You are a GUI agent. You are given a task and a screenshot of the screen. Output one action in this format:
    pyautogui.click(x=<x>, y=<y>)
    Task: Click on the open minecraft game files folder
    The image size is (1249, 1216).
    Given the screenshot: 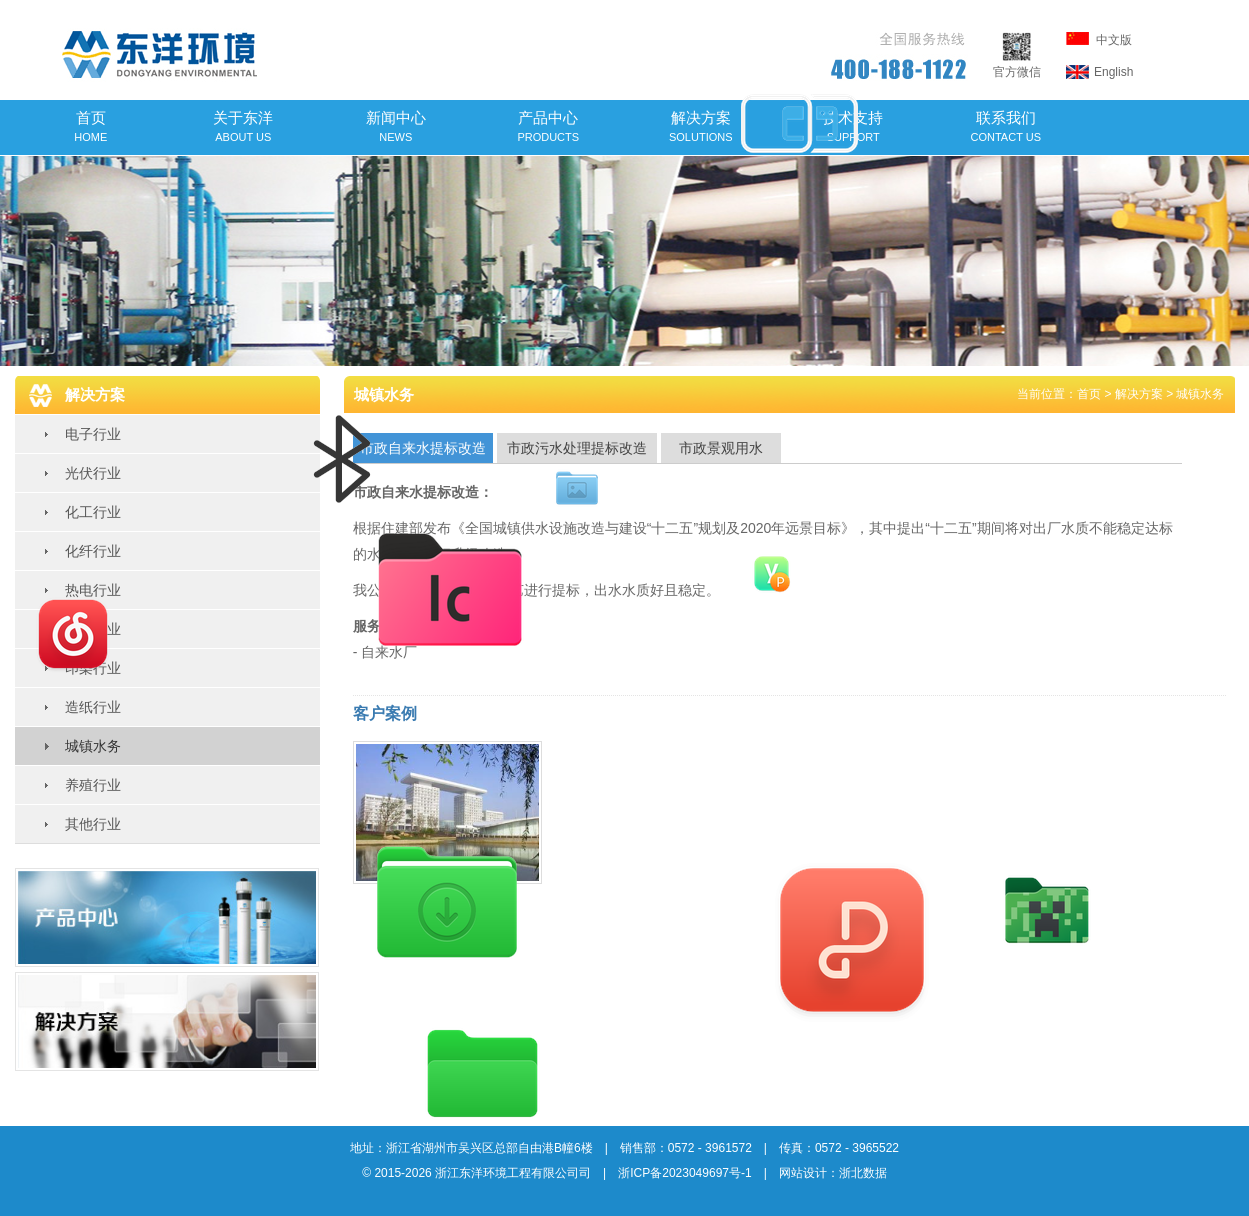 What is the action you would take?
    pyautogui.click(x=1046, y=912)
    